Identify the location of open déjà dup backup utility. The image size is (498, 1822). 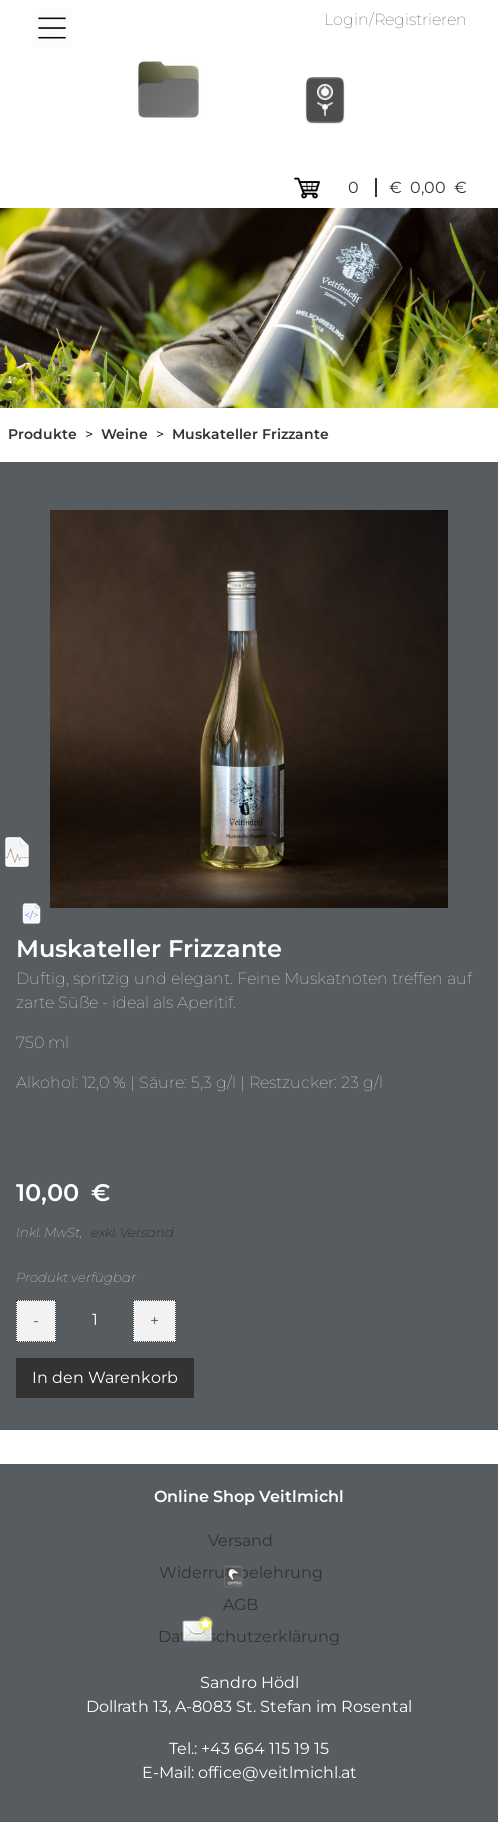
(325, 100).